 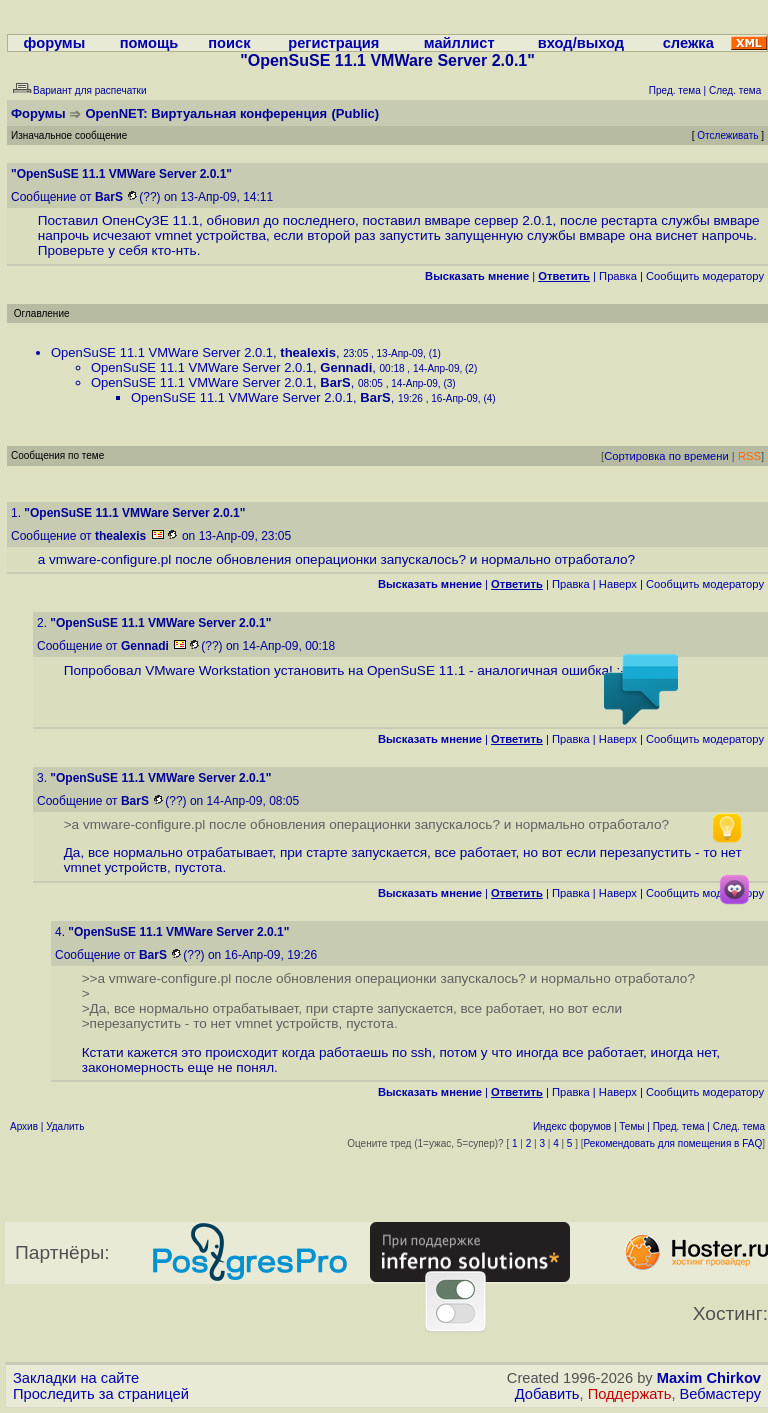 What do you see at coordinates (455, 1301) in the screenshot?
I see `open desktop preferences or settings` at bounding box center [455, 1301].